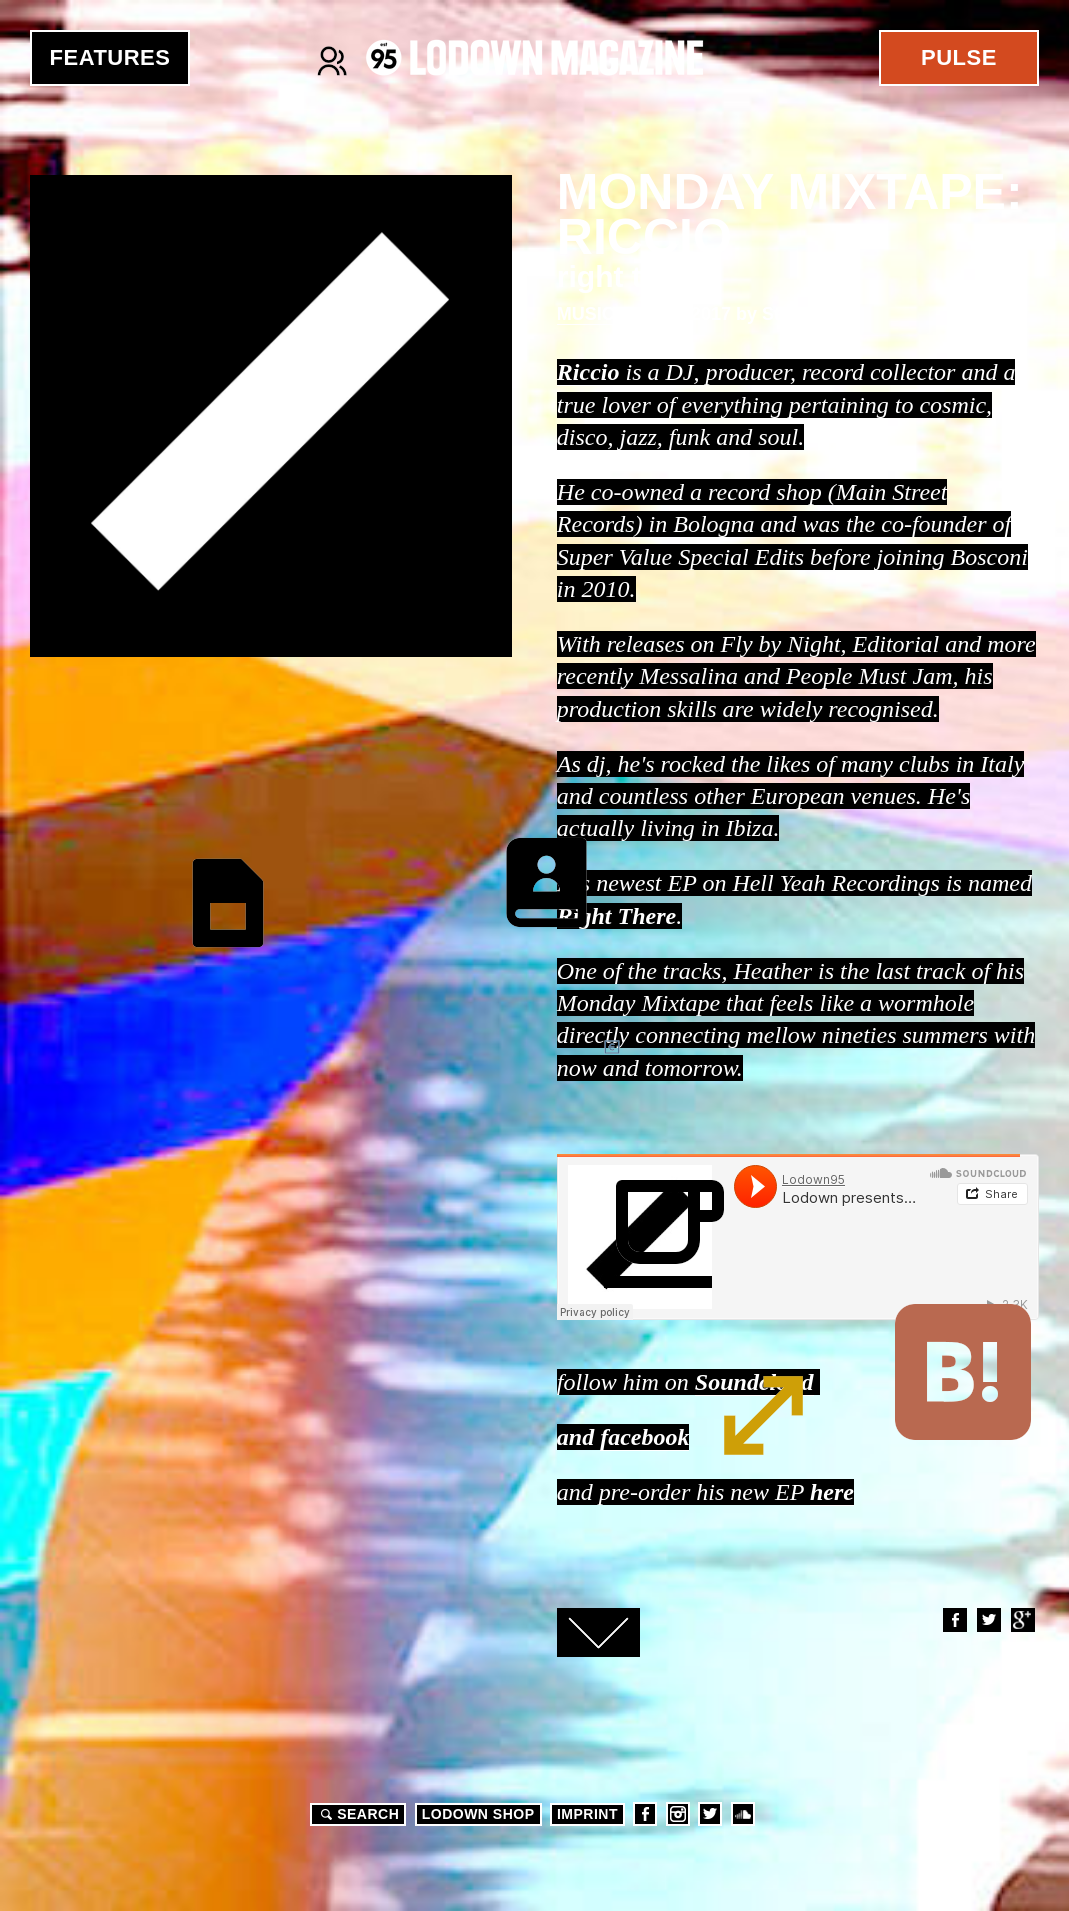  I want to click on open hatena bookmark app, so click(963, 1372).